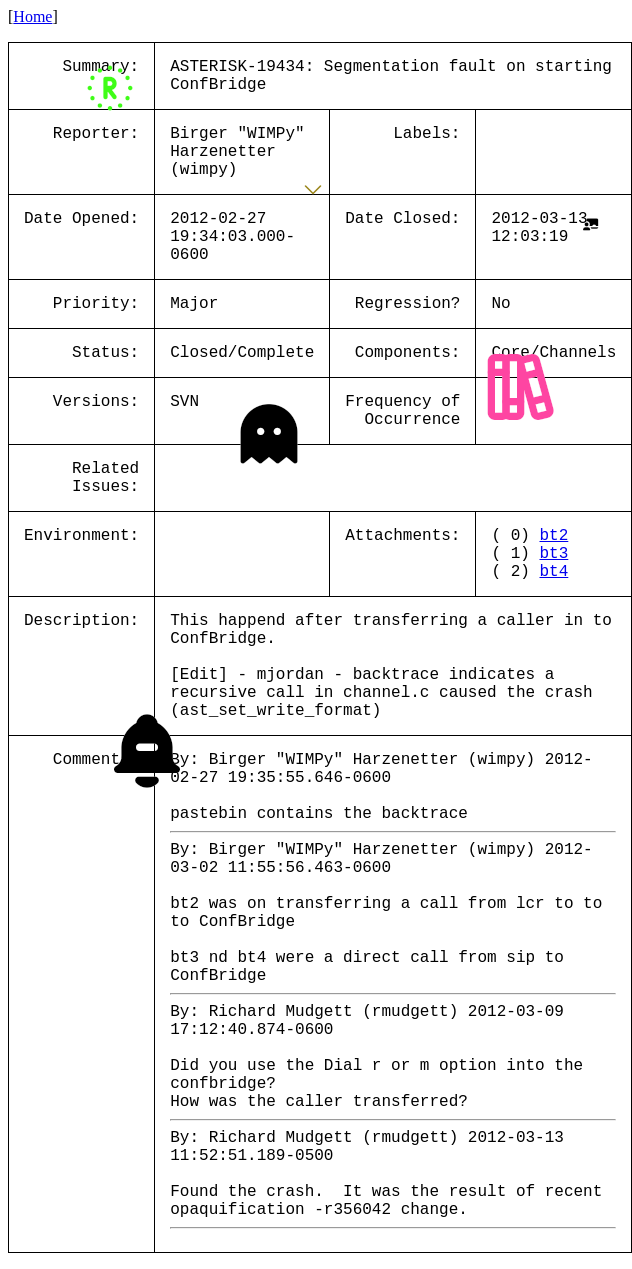  What do you see at coordinates (110, 88) in the screenshot?
I see `indicates registered trademark or rights reserved` at bounding box center [110, 88].